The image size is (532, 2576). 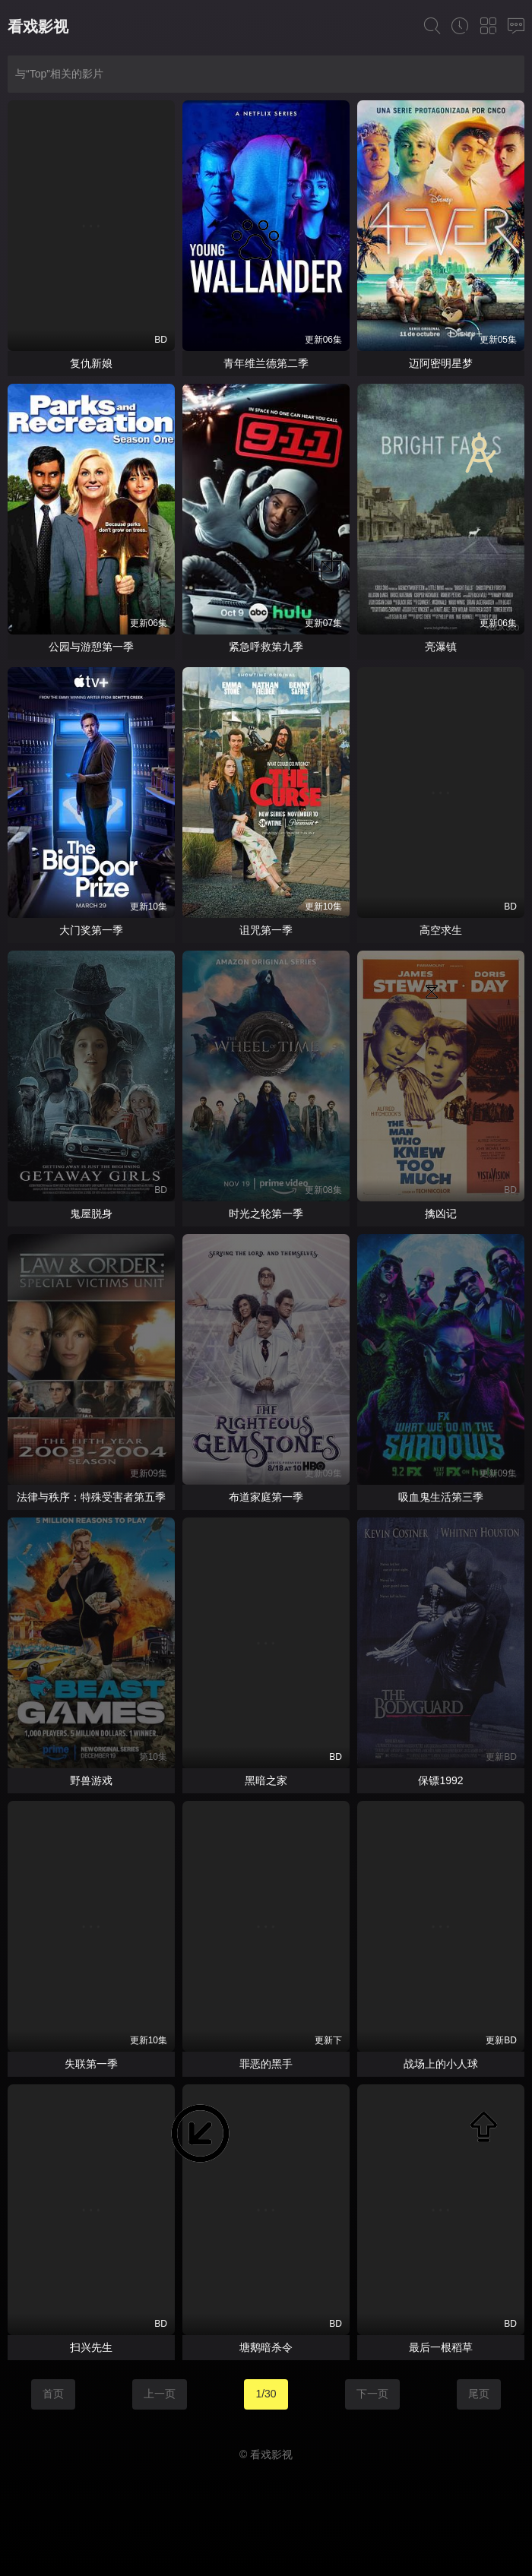 What do you see at coordinates (255, 240) in the screenshot?
I see `access pet-related features or settings` at bounding box center [255, 240].